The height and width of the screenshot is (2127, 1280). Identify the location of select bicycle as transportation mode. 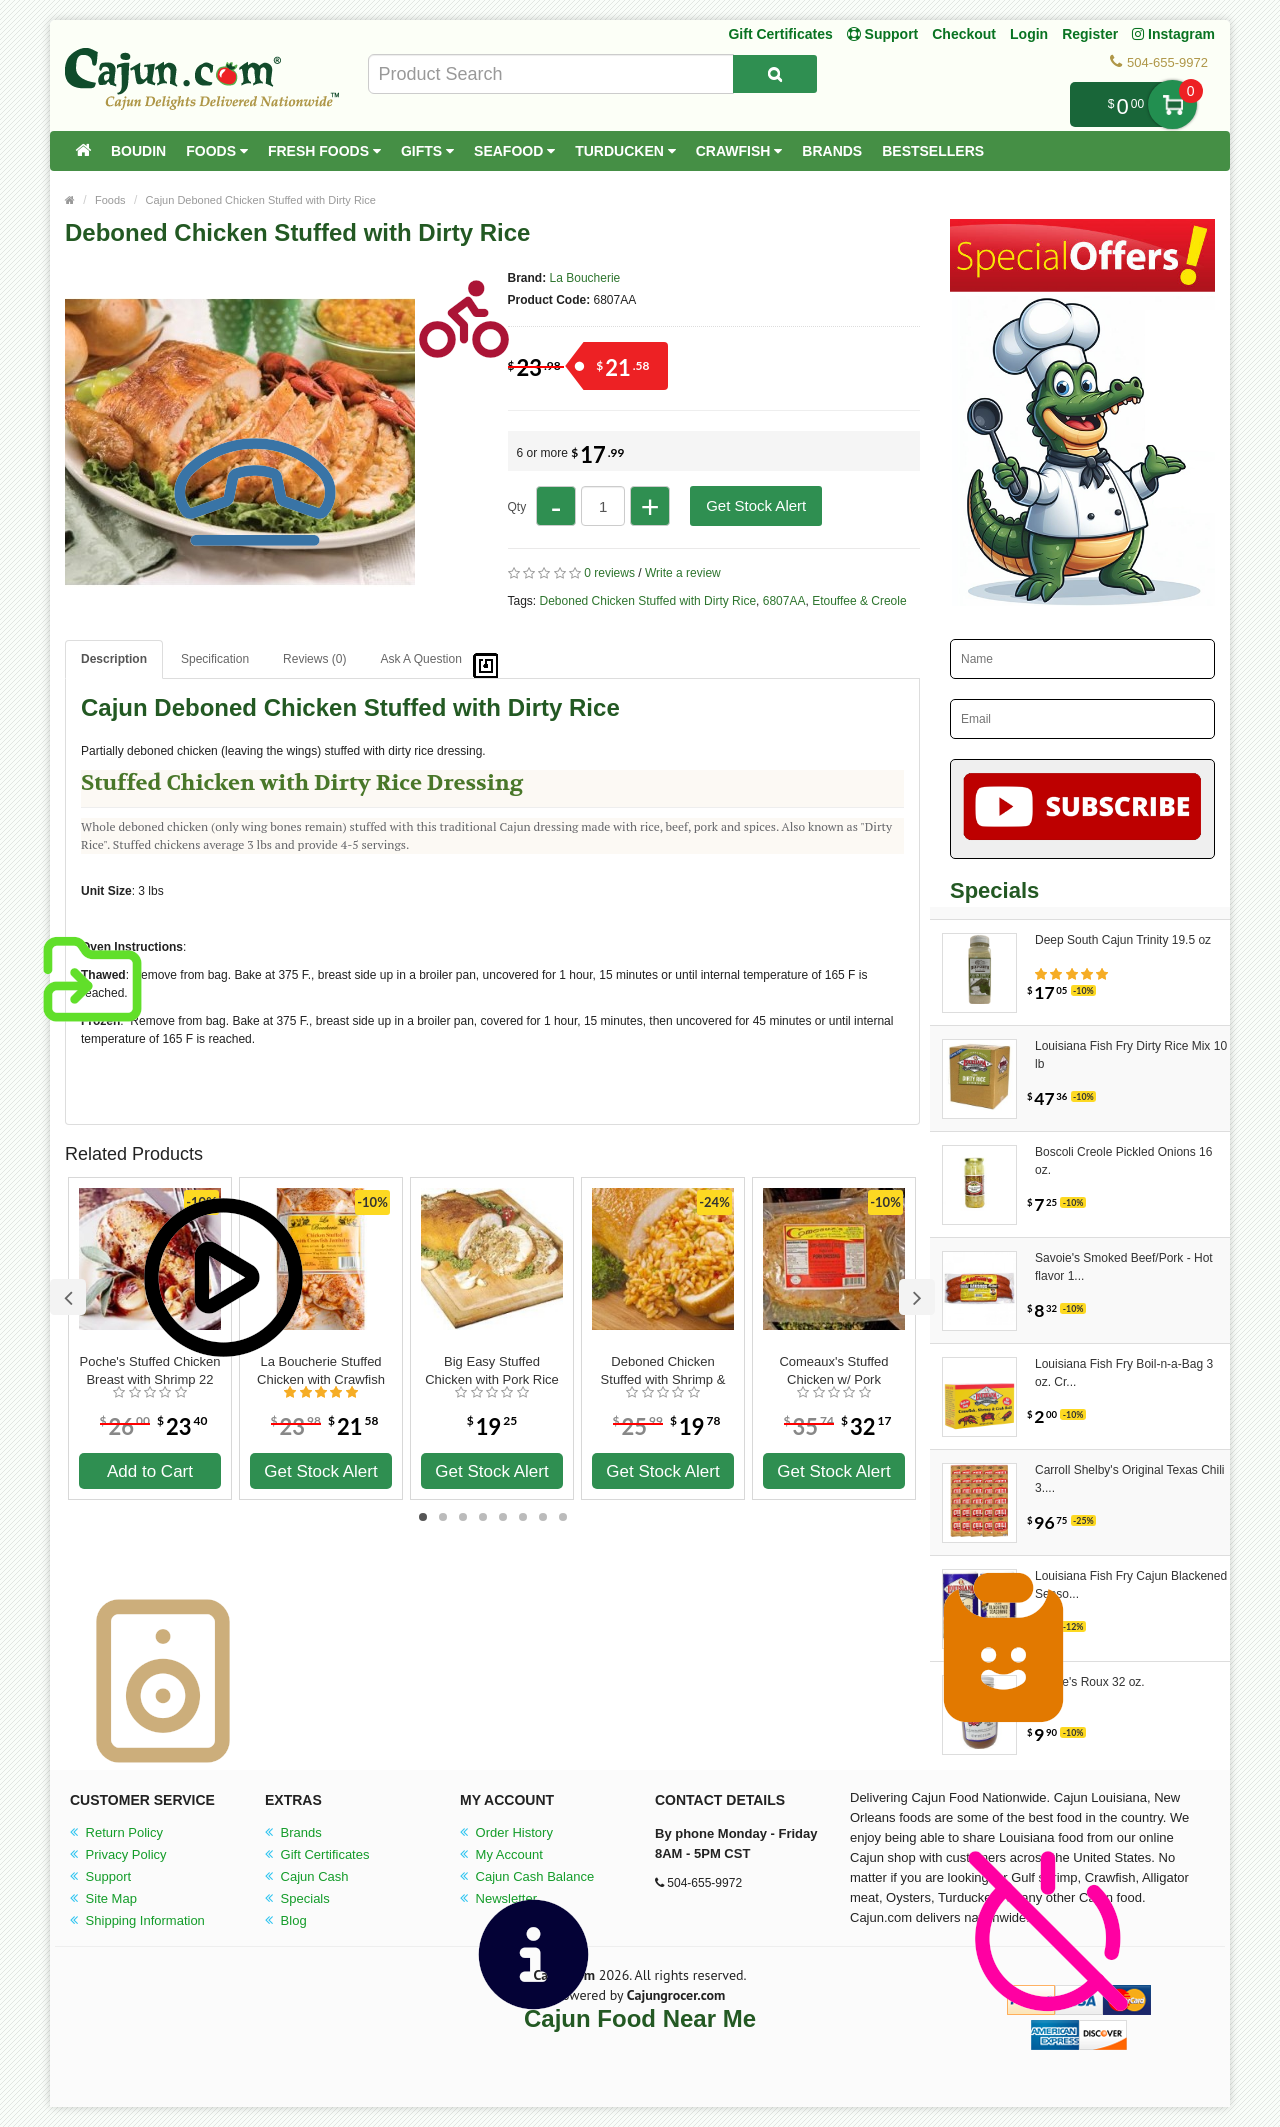
(464, 317).